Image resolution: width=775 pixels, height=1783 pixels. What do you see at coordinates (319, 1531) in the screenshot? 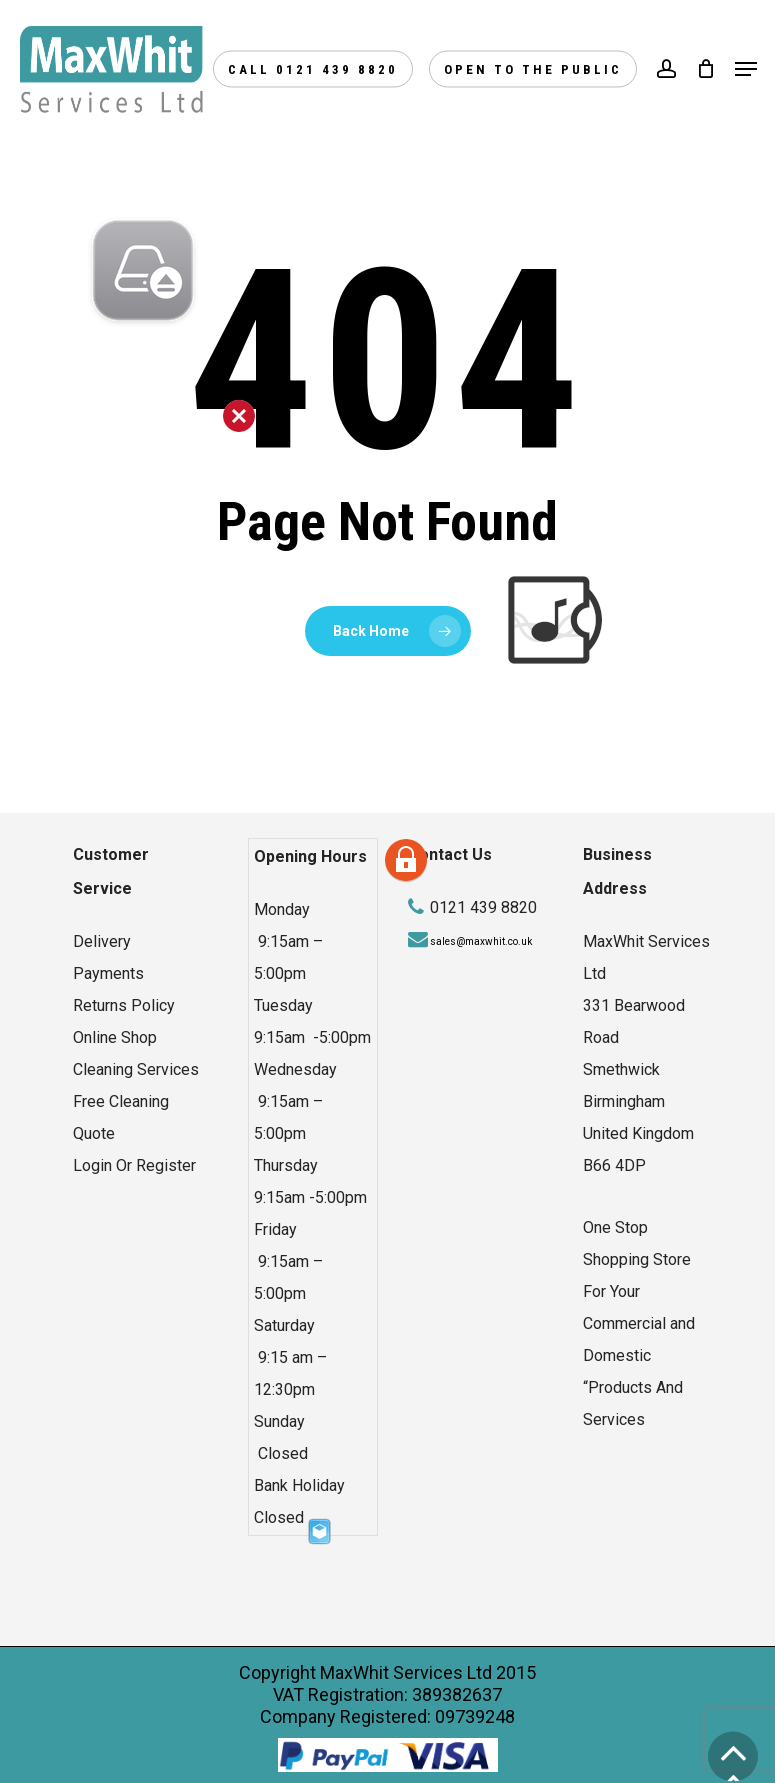
I see `flatpak application package file` at bounding box center [319, 1531].